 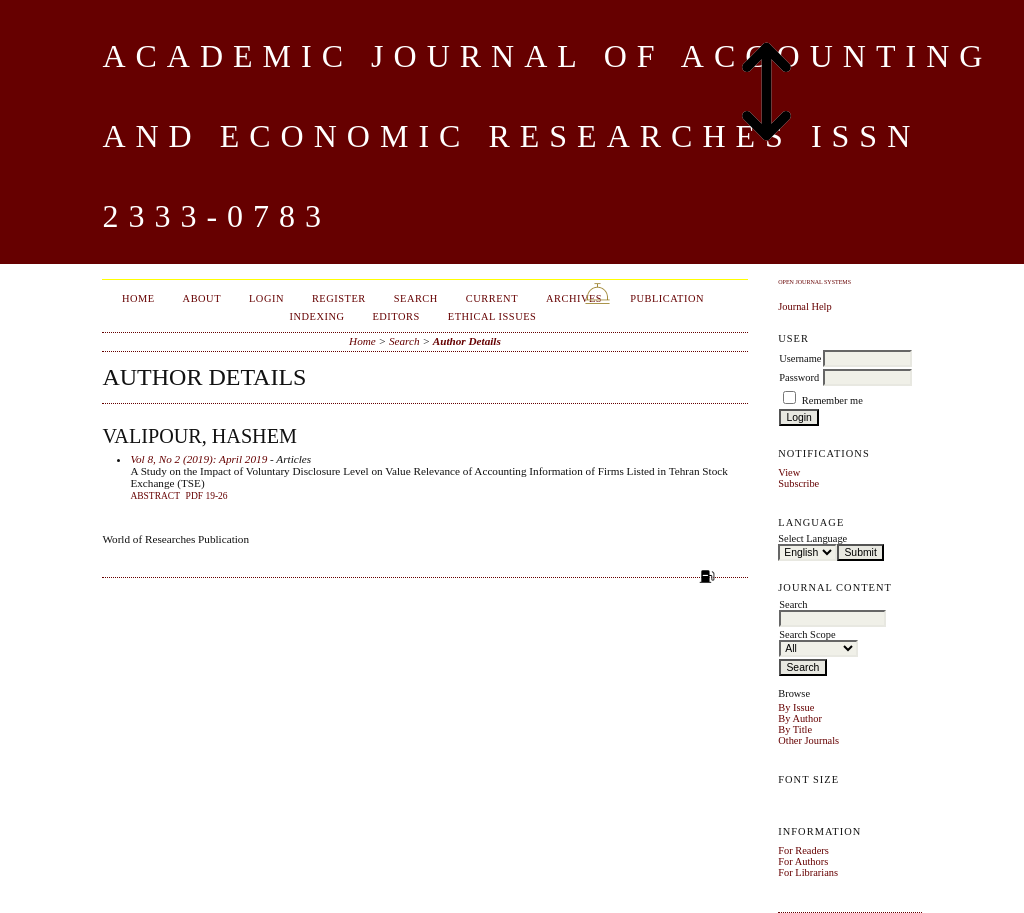 What do you see at coordinates (597, 294) in the screenshot?
I see `request service or assistance` at bounding box center [597, 294].